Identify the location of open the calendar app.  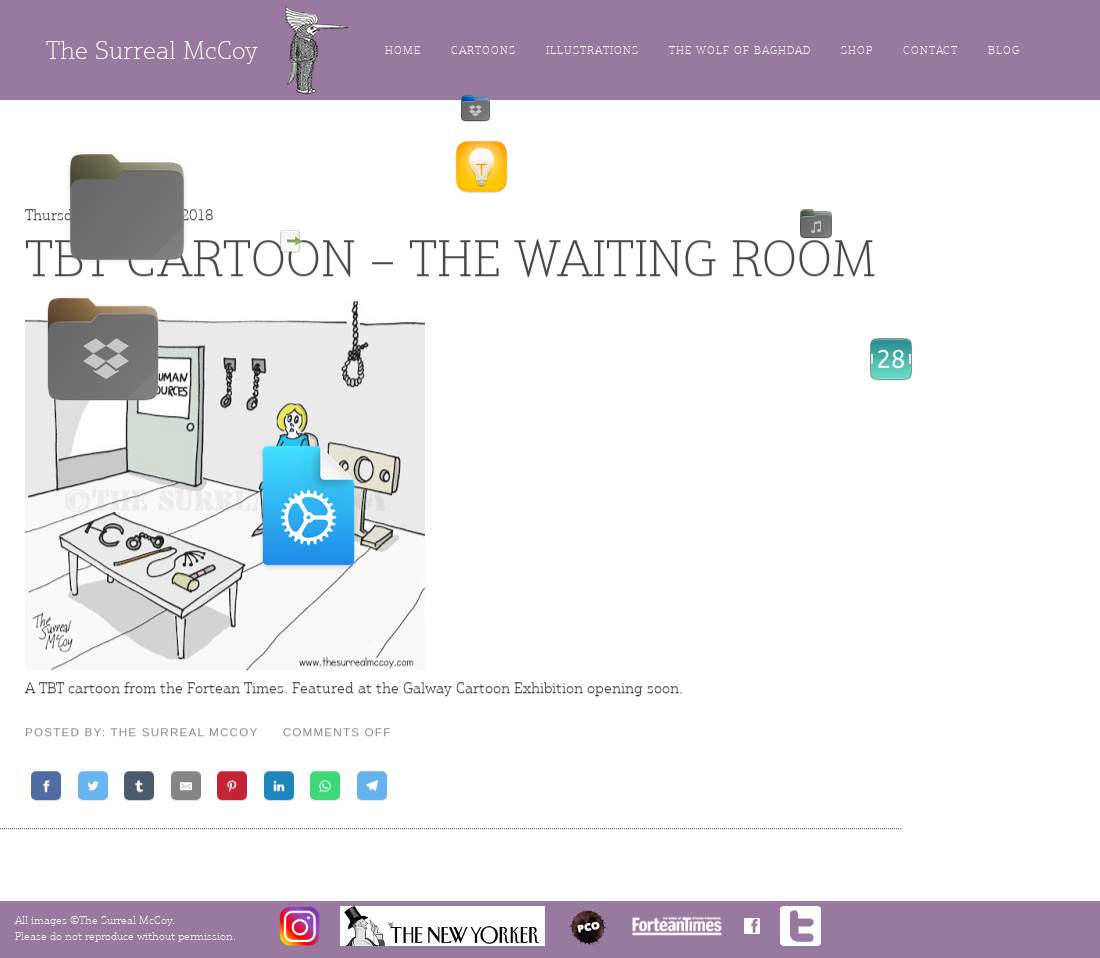
(891, 359).